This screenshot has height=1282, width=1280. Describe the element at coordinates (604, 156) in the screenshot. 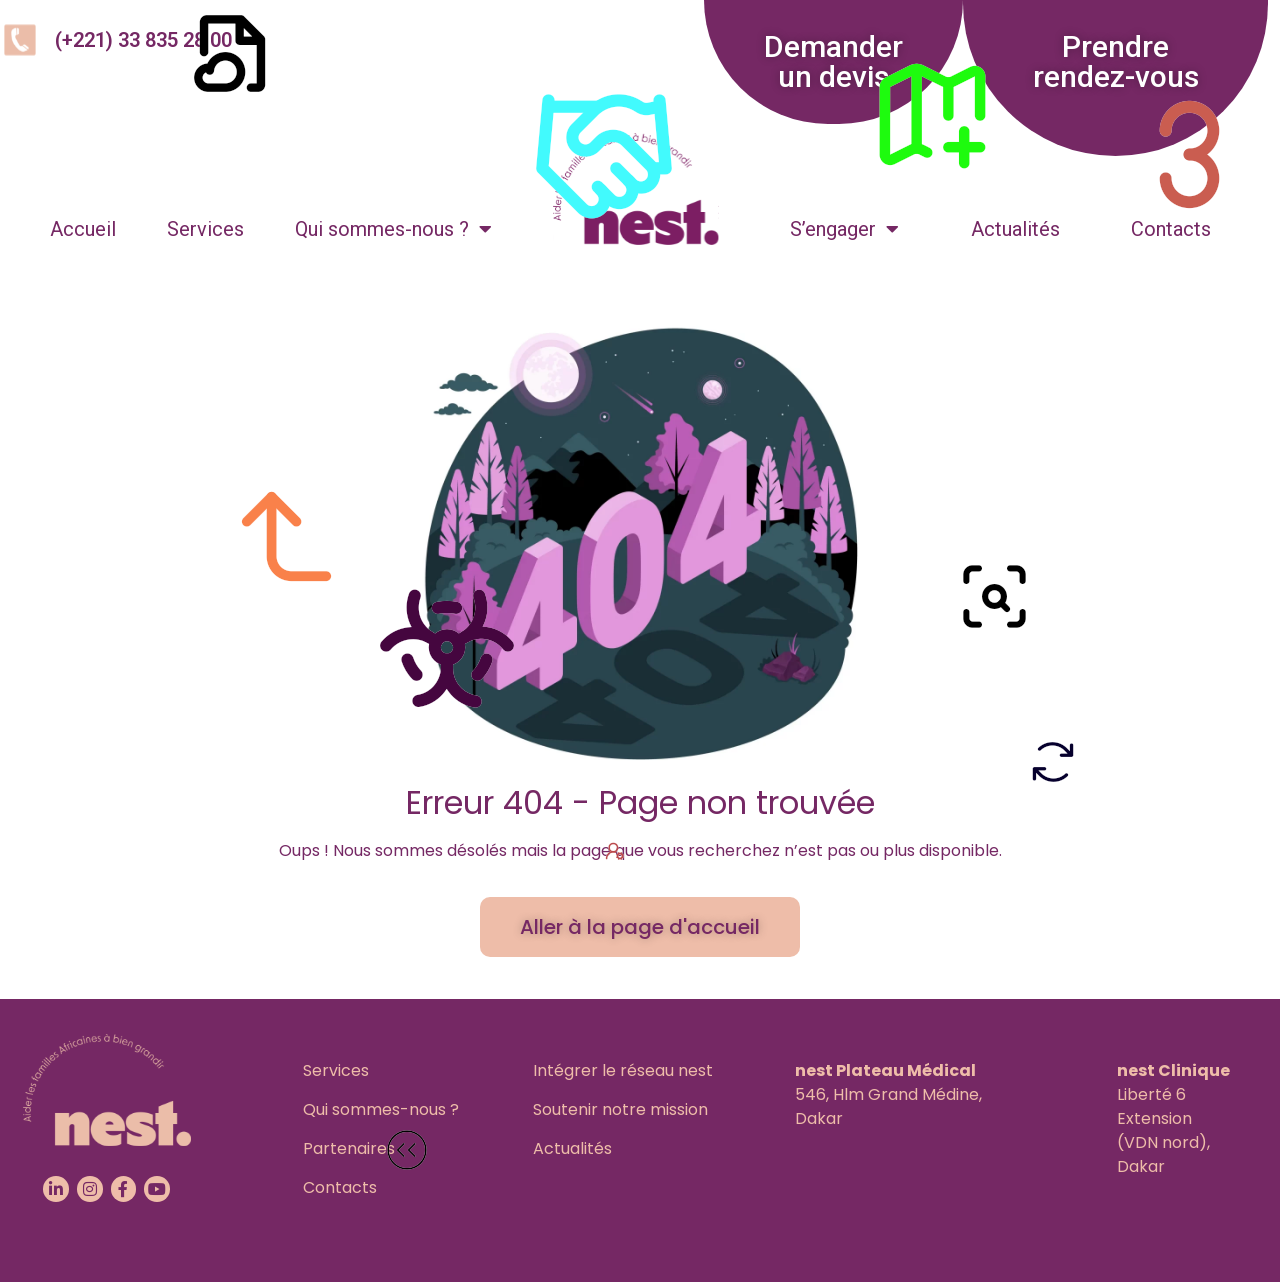

I see `indicates a partnership or collaboration feature` at that location.